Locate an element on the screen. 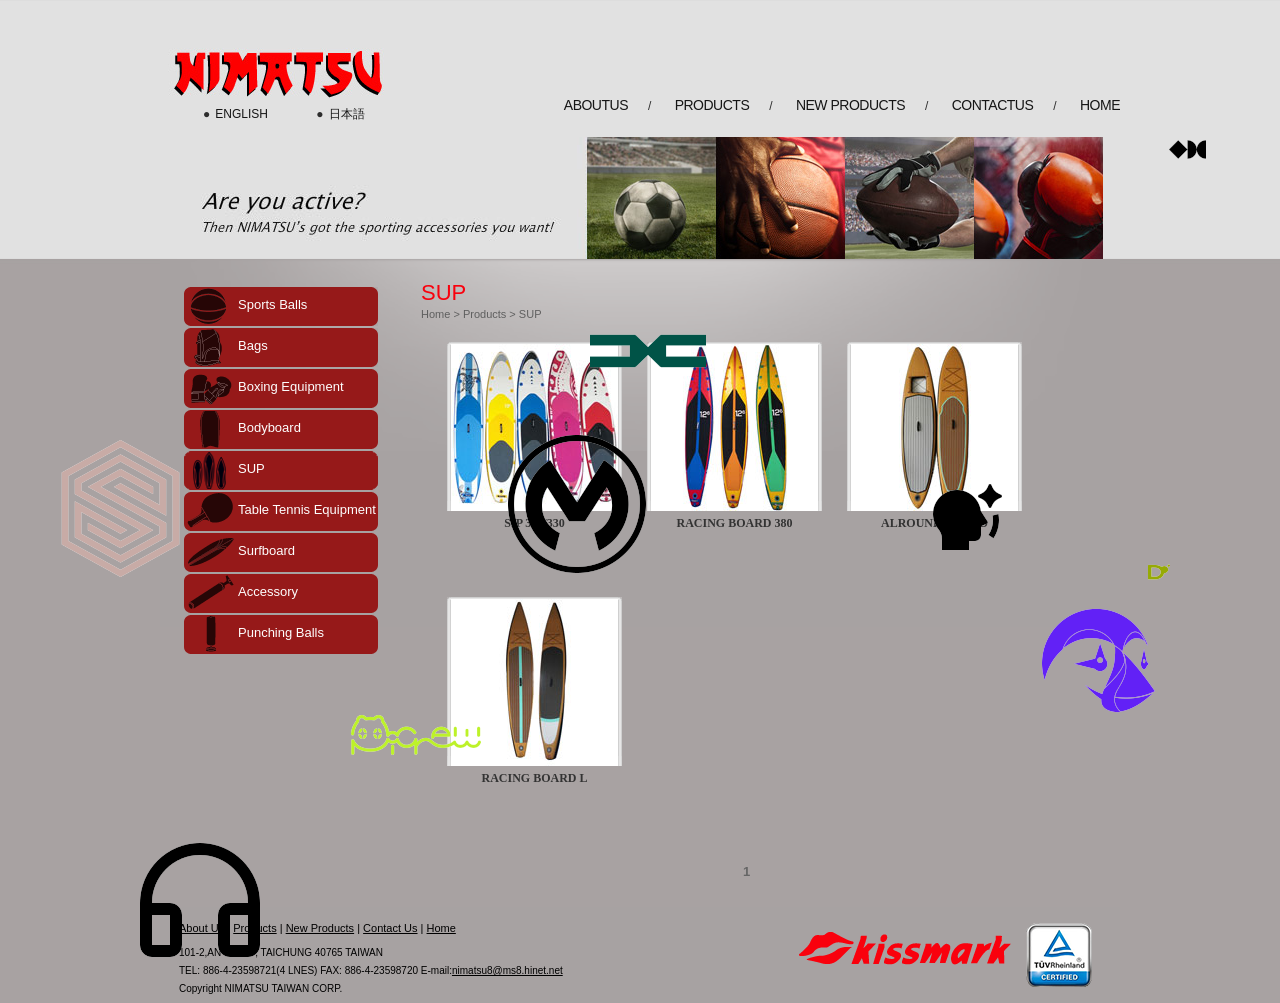 The width and height of the screenshot is (1280, 1003). access speak ai voice assistant is located at coordinates (966, 520).